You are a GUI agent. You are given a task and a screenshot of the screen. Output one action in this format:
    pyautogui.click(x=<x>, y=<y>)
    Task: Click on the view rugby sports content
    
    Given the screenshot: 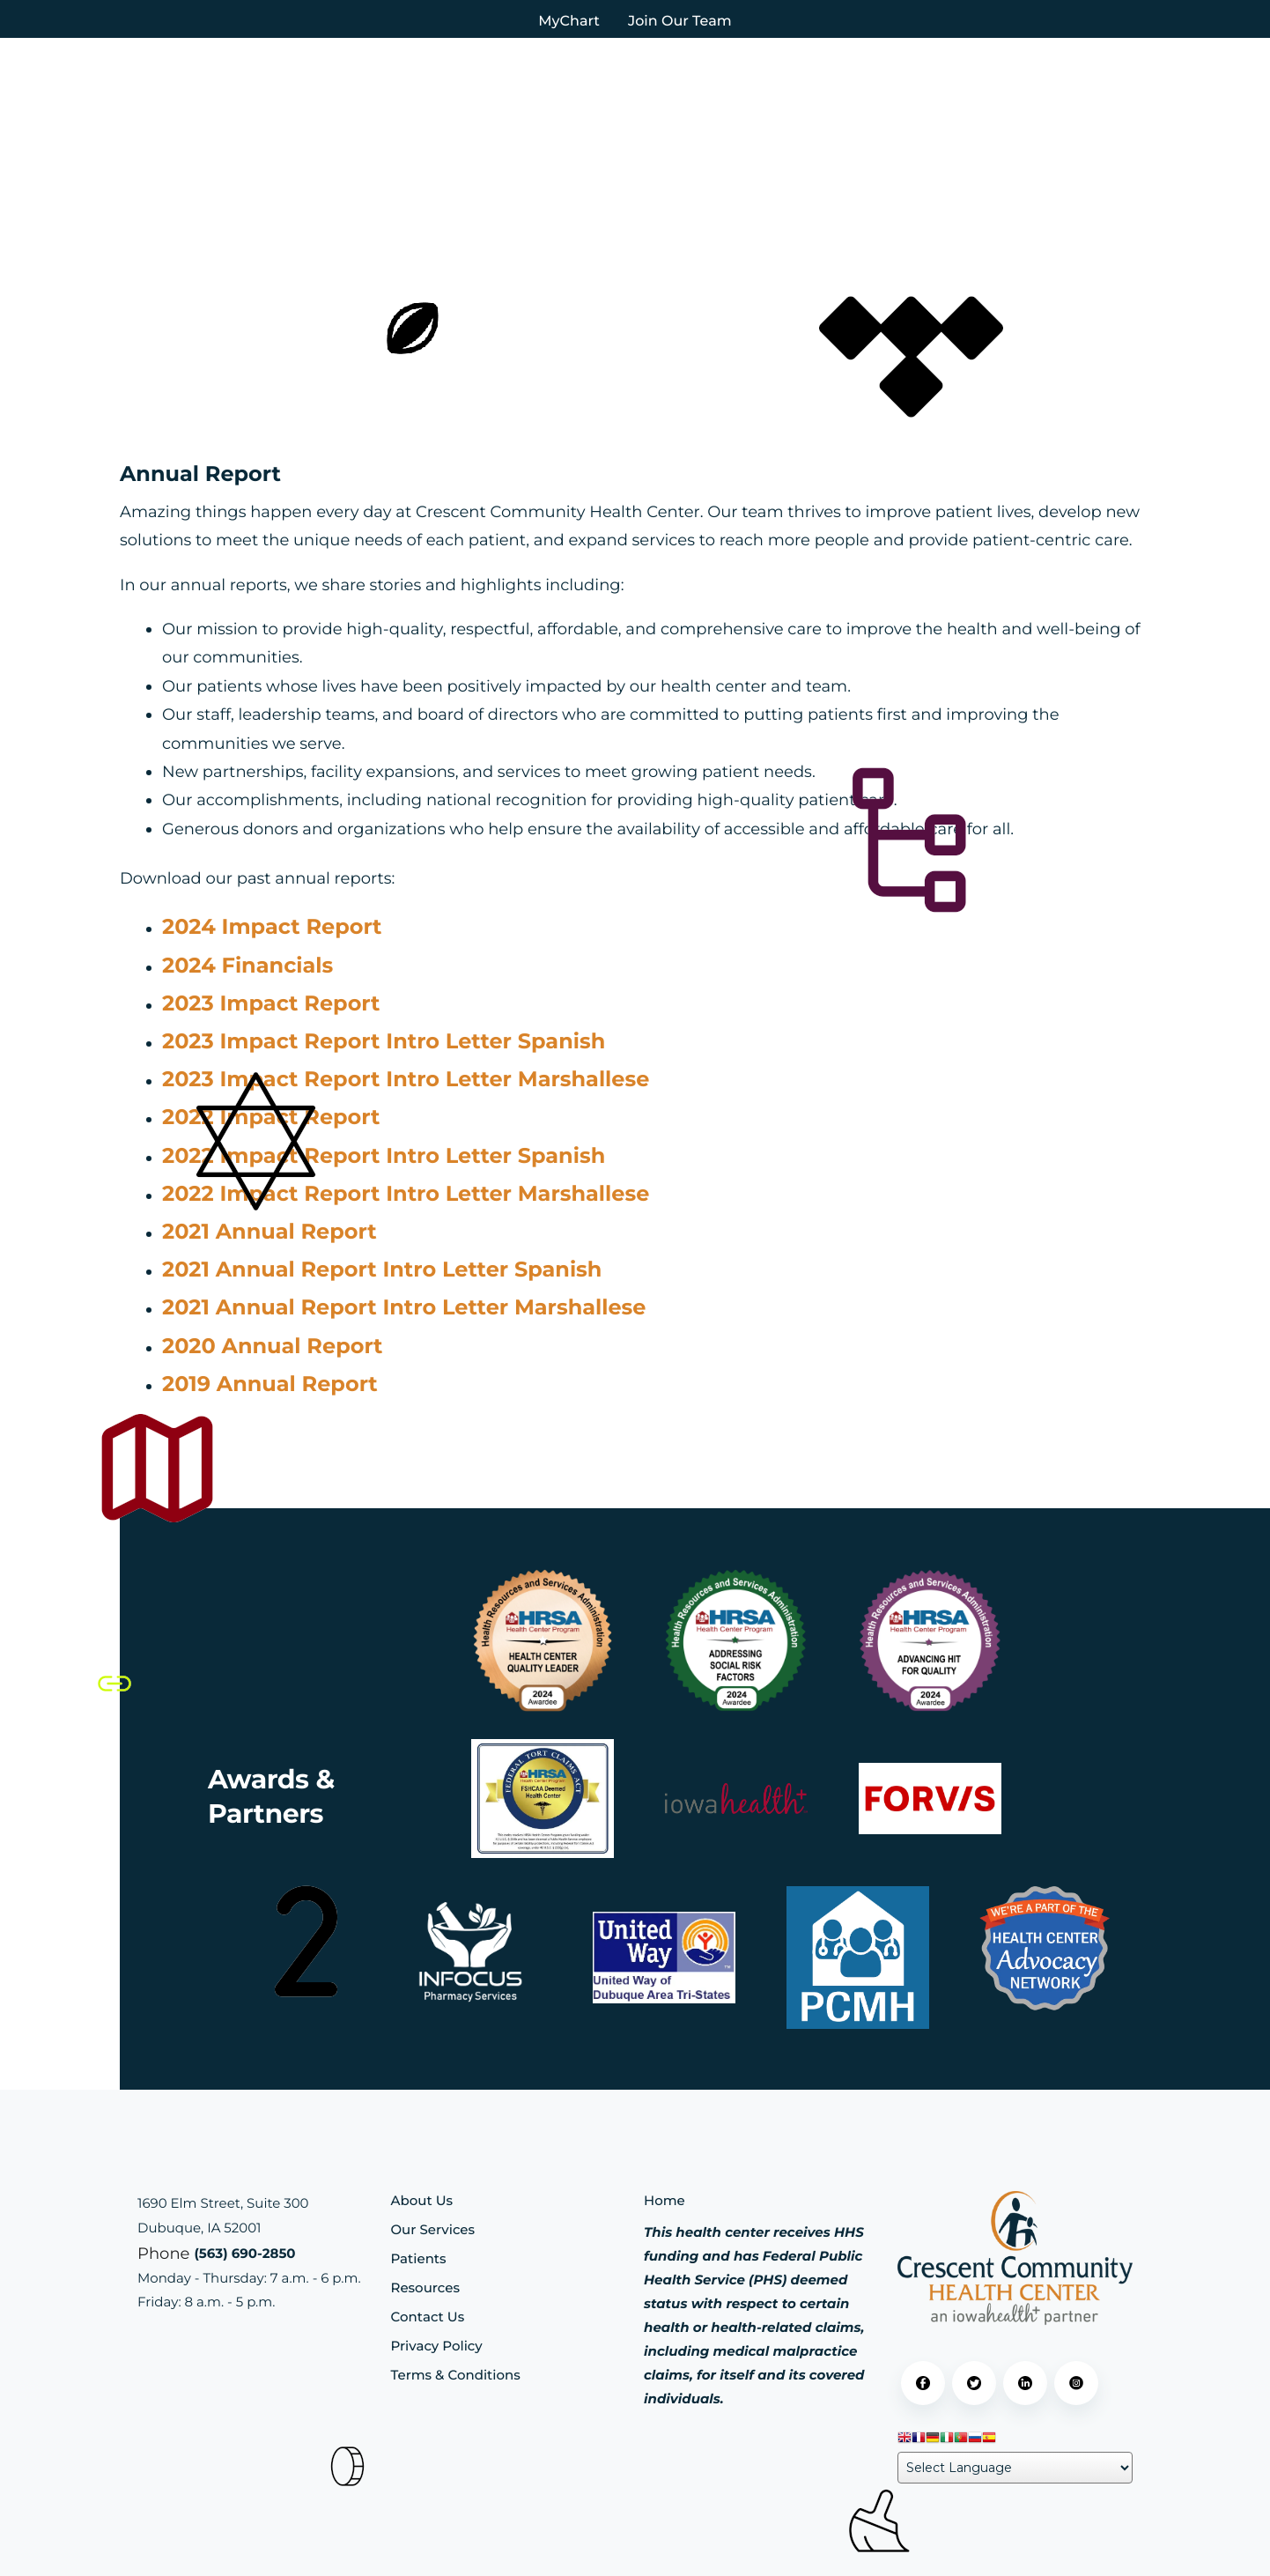 What is the action you would take?
    pyautogui.click(x=412, y=328)
    